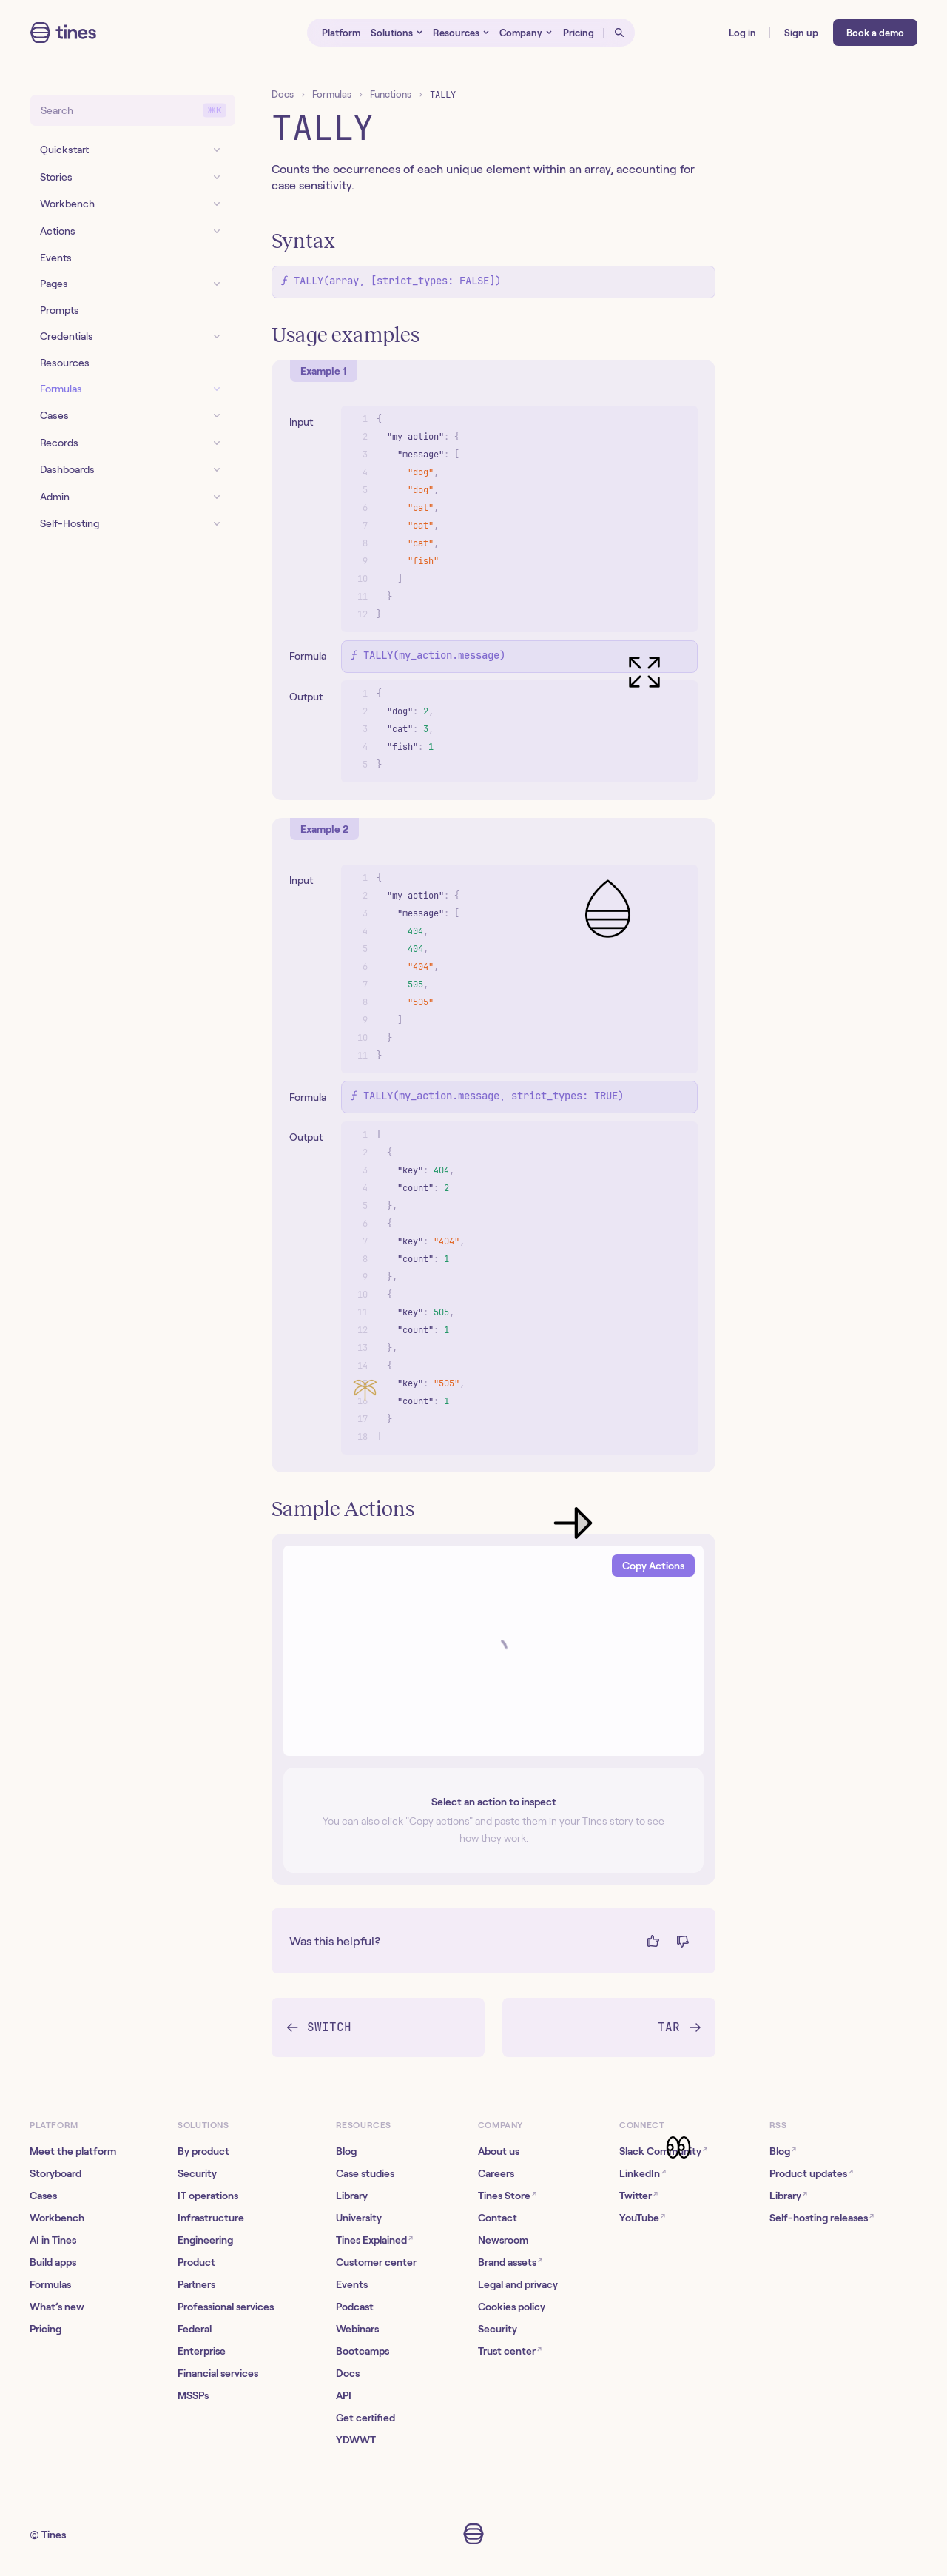 The image size is (947, 2576). Describe the element at coordinates (678, 2147) in the screenshot. I see `indicates someone is viewing or watching` at that location.